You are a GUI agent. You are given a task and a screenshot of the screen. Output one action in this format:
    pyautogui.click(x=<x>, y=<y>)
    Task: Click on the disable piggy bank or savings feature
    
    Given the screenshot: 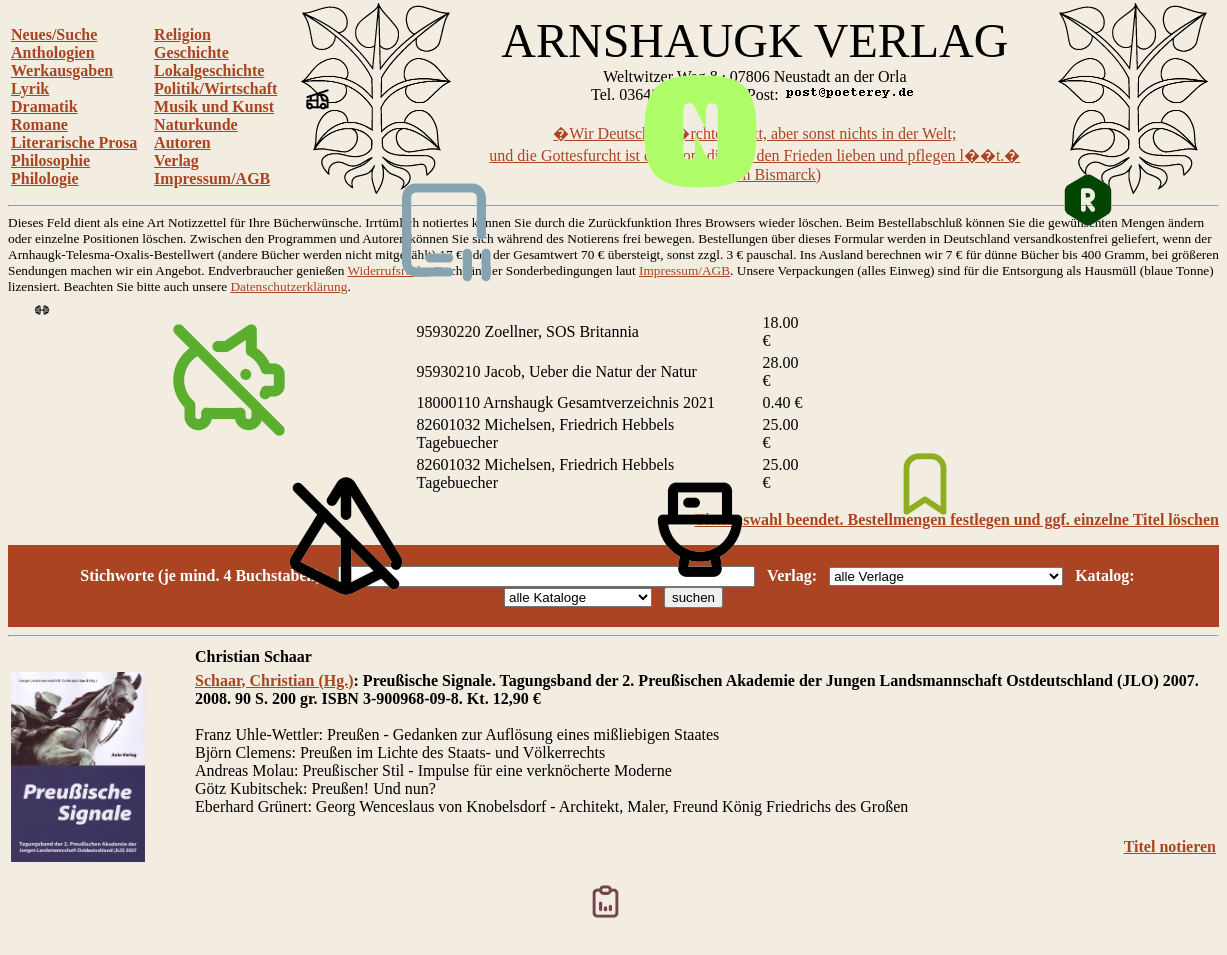 What is the action you would take?
    pyautogui.click(x=229, y=380)
    